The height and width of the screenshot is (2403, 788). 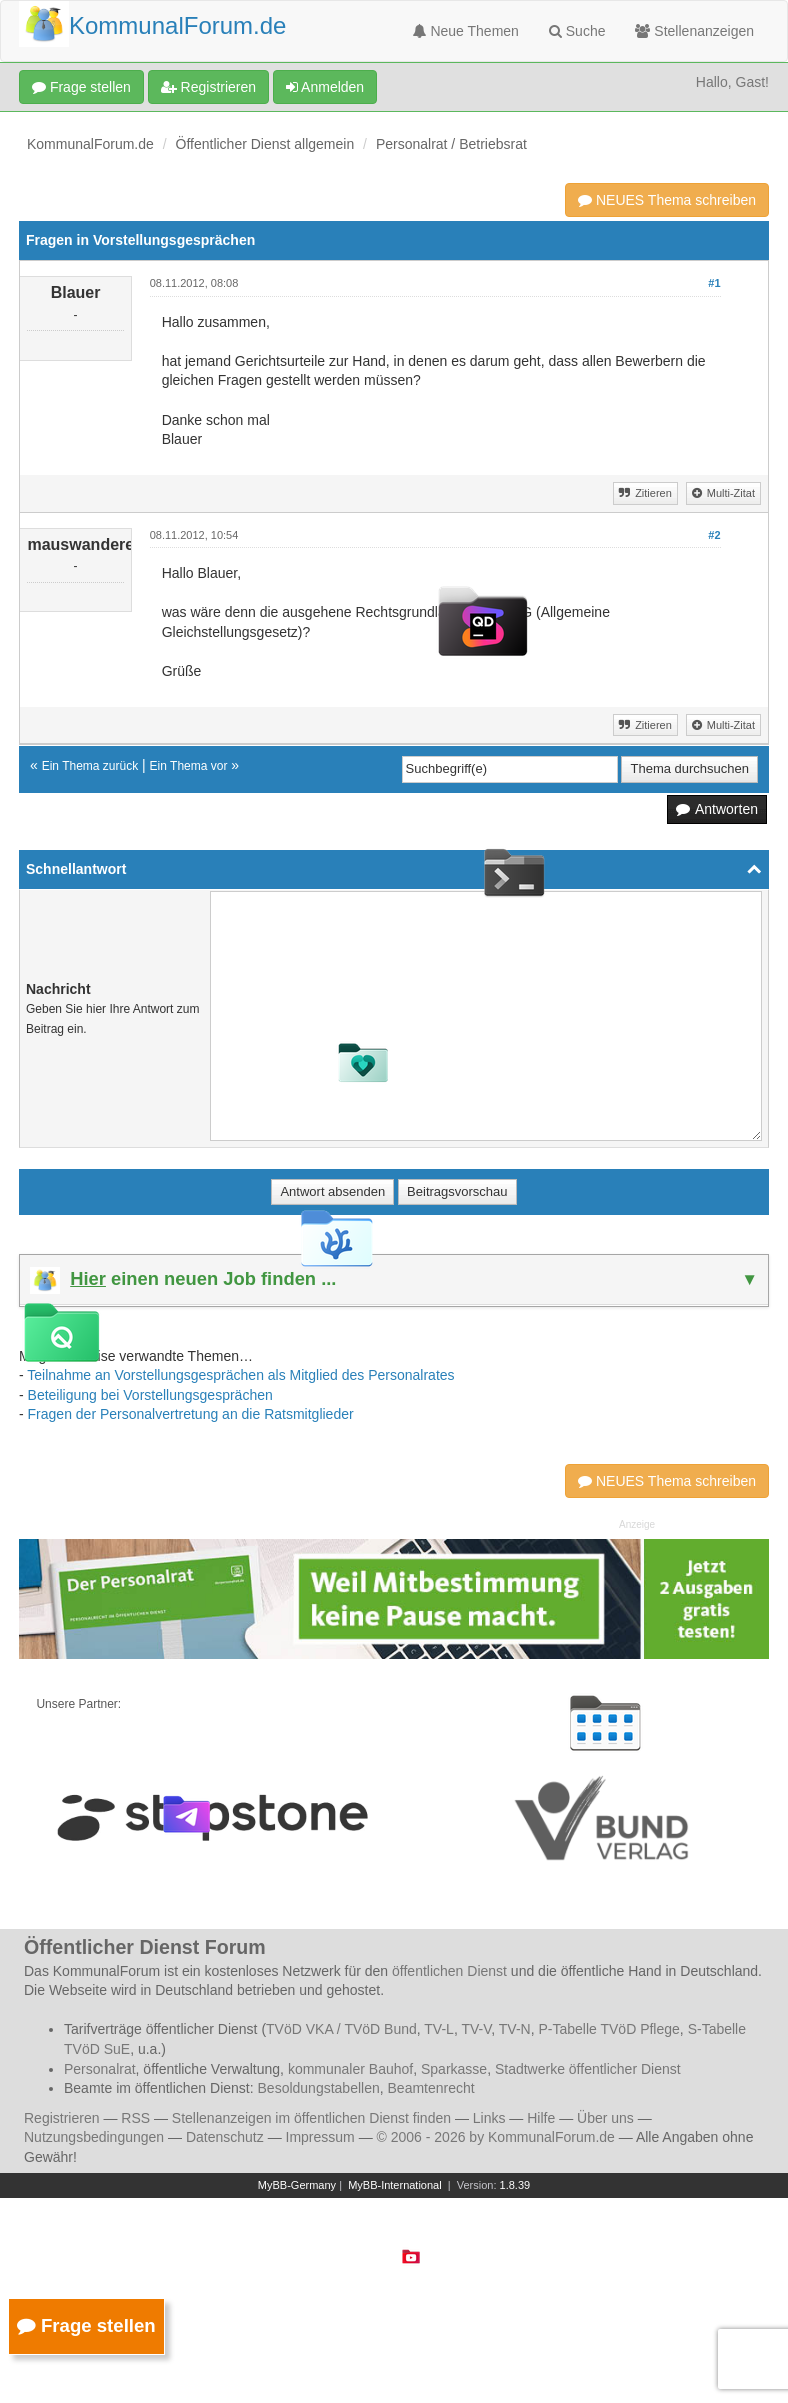 I want to click on folder containing VSCodium projects or files, so click(x=336, y=1240).